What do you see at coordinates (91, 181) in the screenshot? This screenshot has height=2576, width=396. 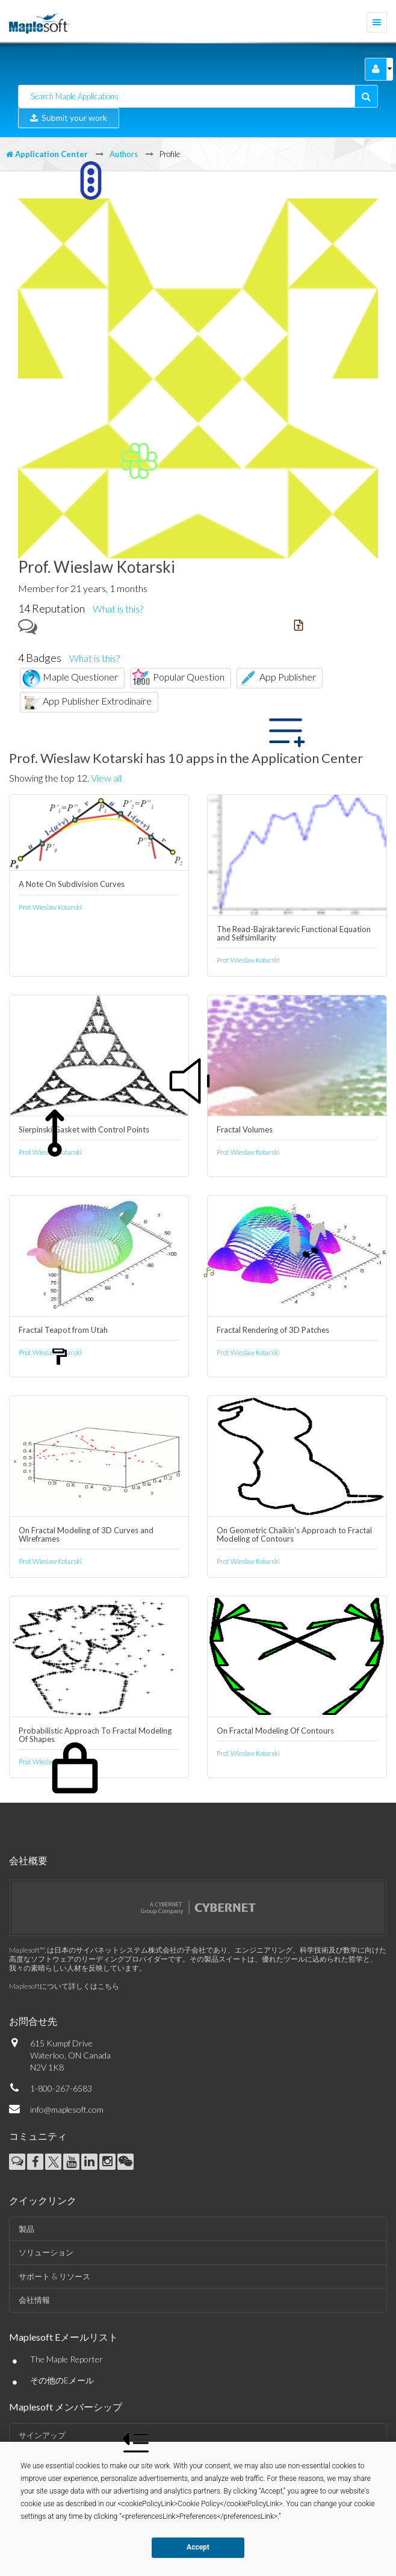 I see `traffic light indicator or status signal` at bounding box center [91, 181].